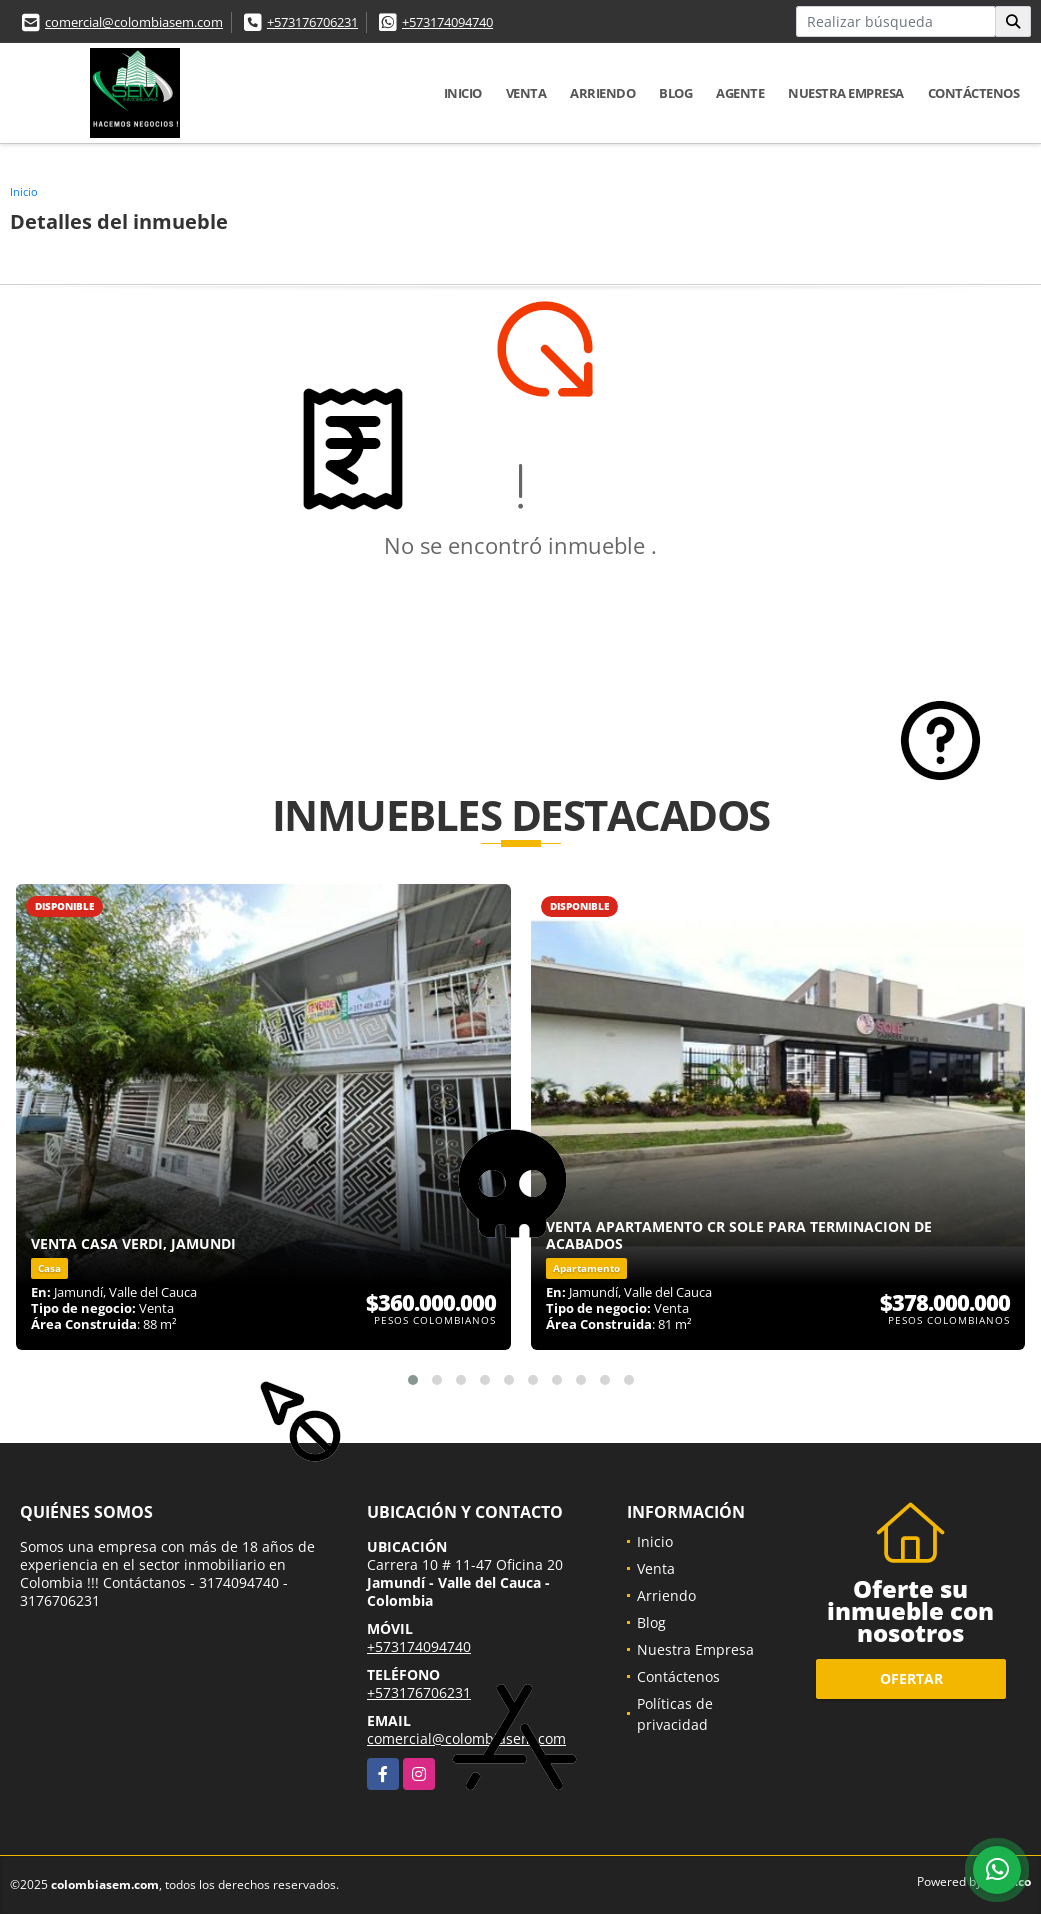 This screenshot has width=1041, height=1914. Describe the element at coordinates (514, 1741) in the screenshot. I see `open the app store` at that location.